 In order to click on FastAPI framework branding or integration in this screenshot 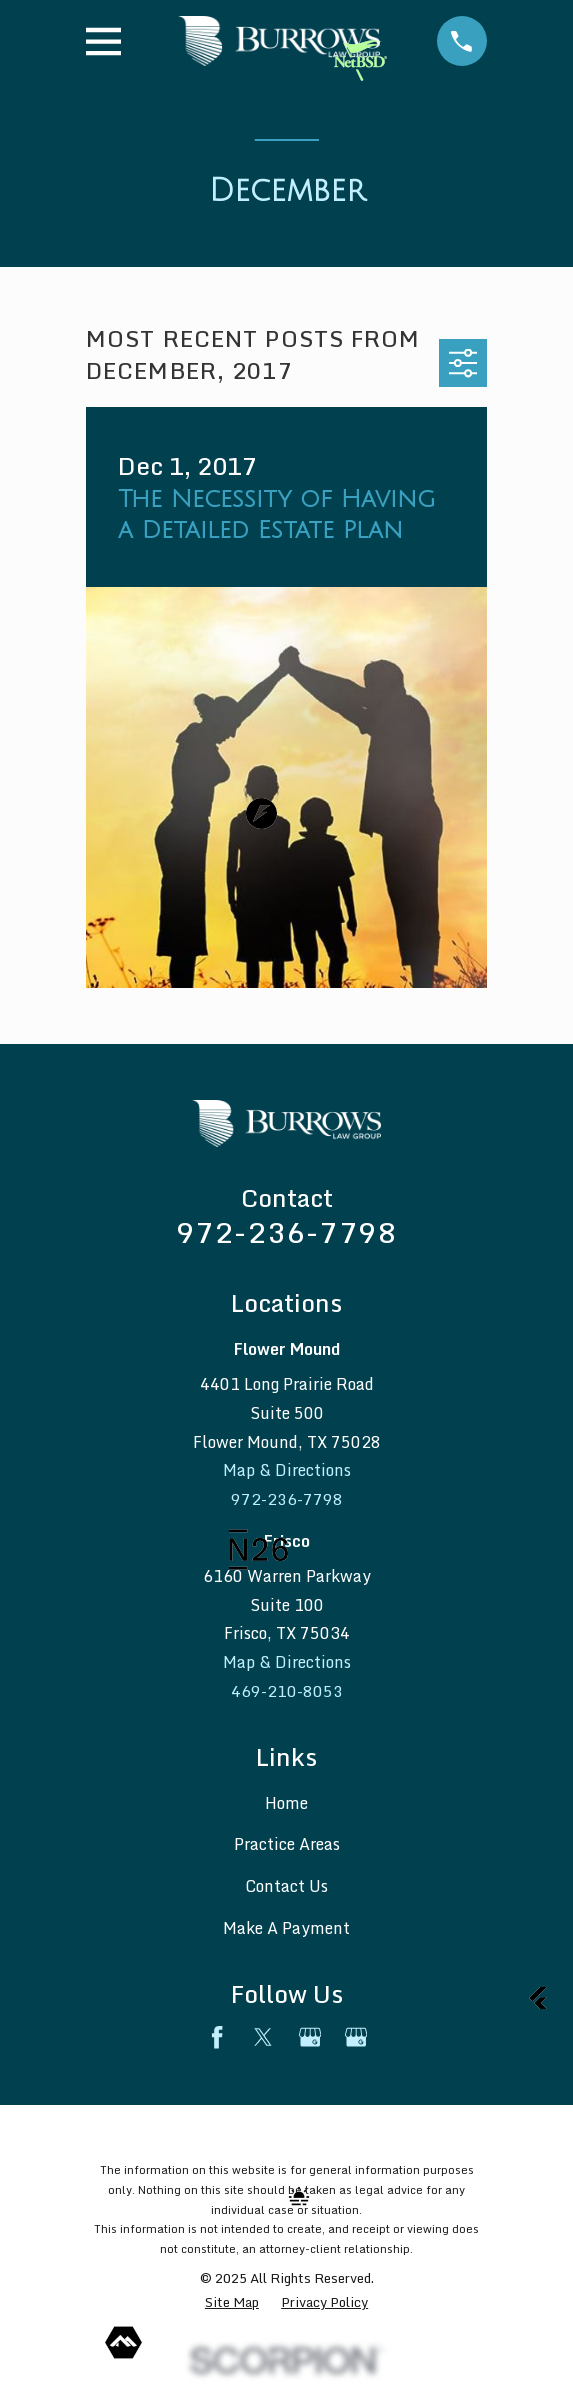, I will do `click(261, 813)`.